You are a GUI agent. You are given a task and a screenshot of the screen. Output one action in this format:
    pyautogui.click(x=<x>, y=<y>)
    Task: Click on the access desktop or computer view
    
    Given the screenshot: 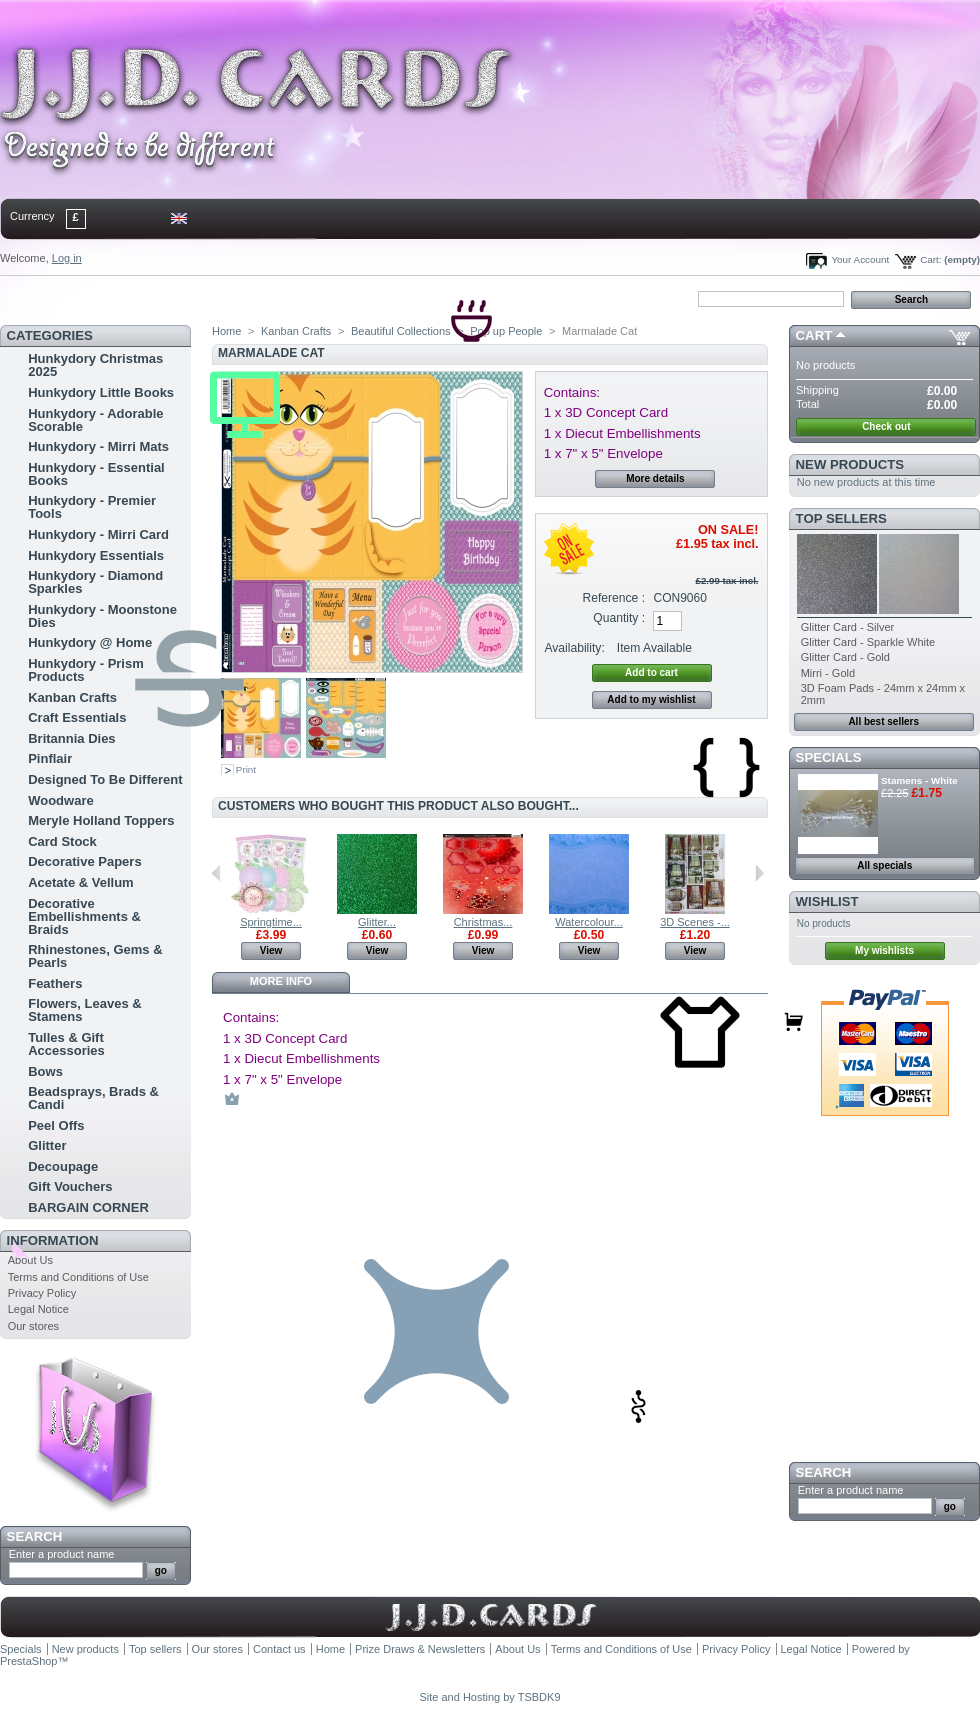 What is the action you would take?
    pyautogui.click(x=245, y=403)
    